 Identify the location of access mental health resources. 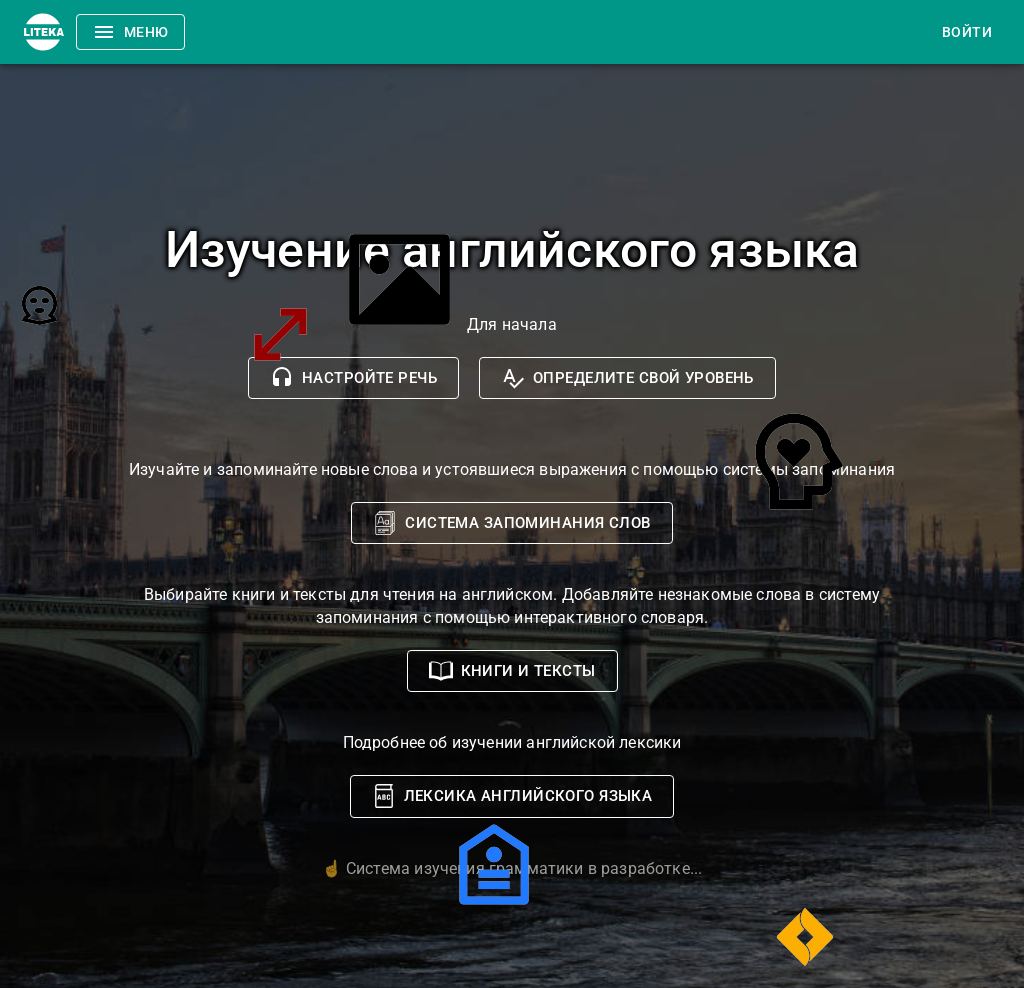
(798, 461).